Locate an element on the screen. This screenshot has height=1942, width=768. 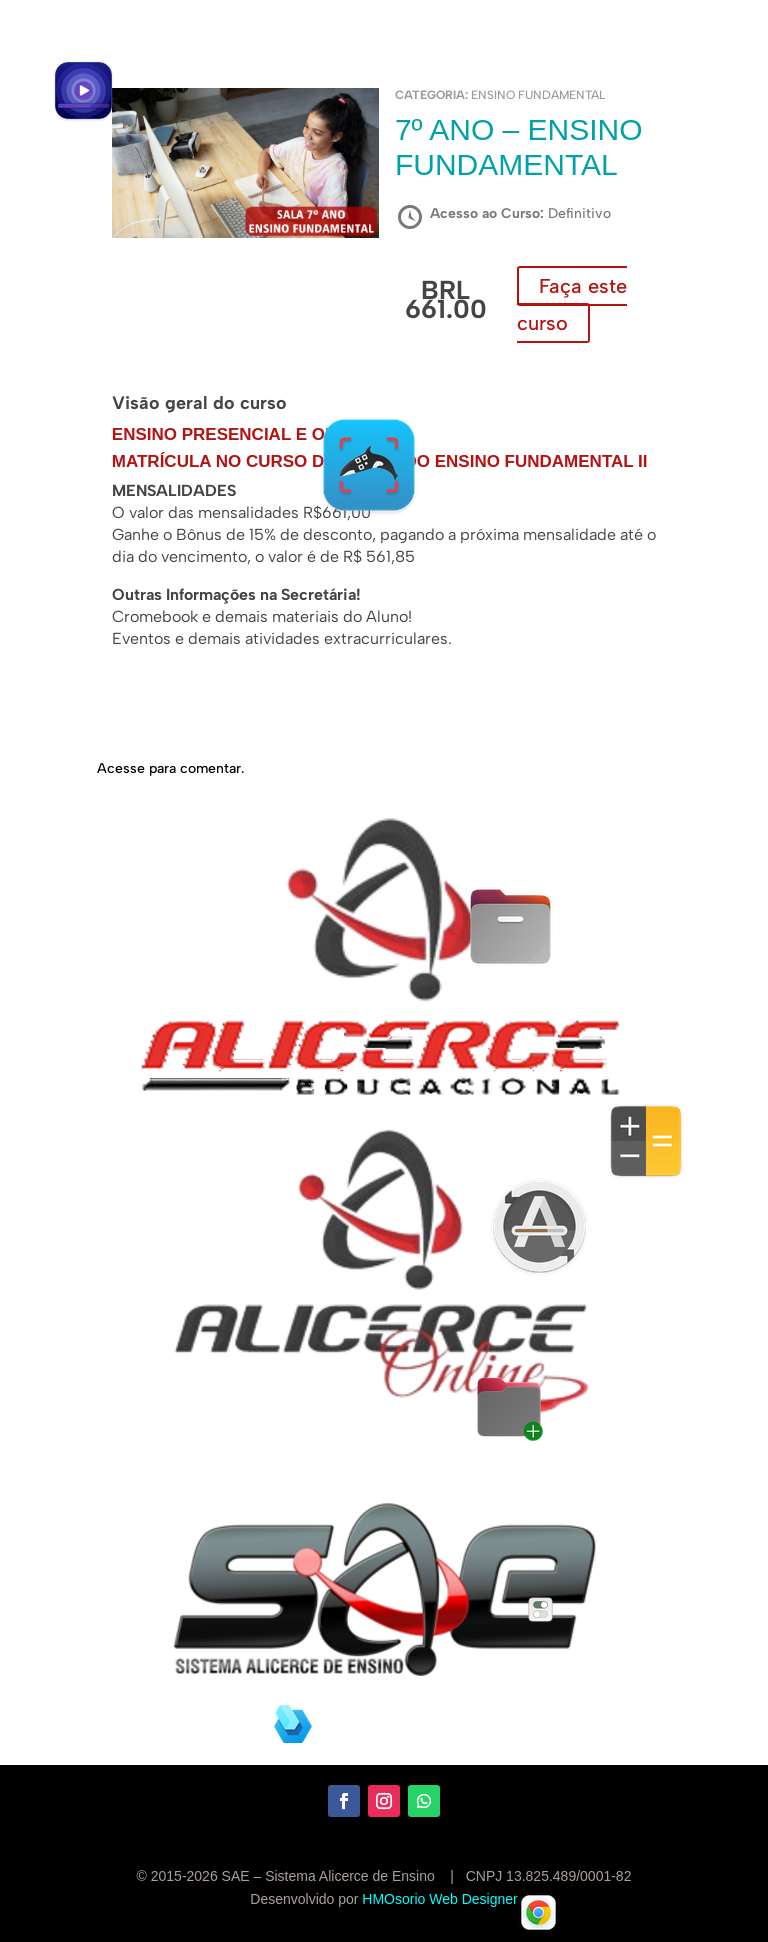
open qrca qr code scanner app is located at coordinates (369, 465).